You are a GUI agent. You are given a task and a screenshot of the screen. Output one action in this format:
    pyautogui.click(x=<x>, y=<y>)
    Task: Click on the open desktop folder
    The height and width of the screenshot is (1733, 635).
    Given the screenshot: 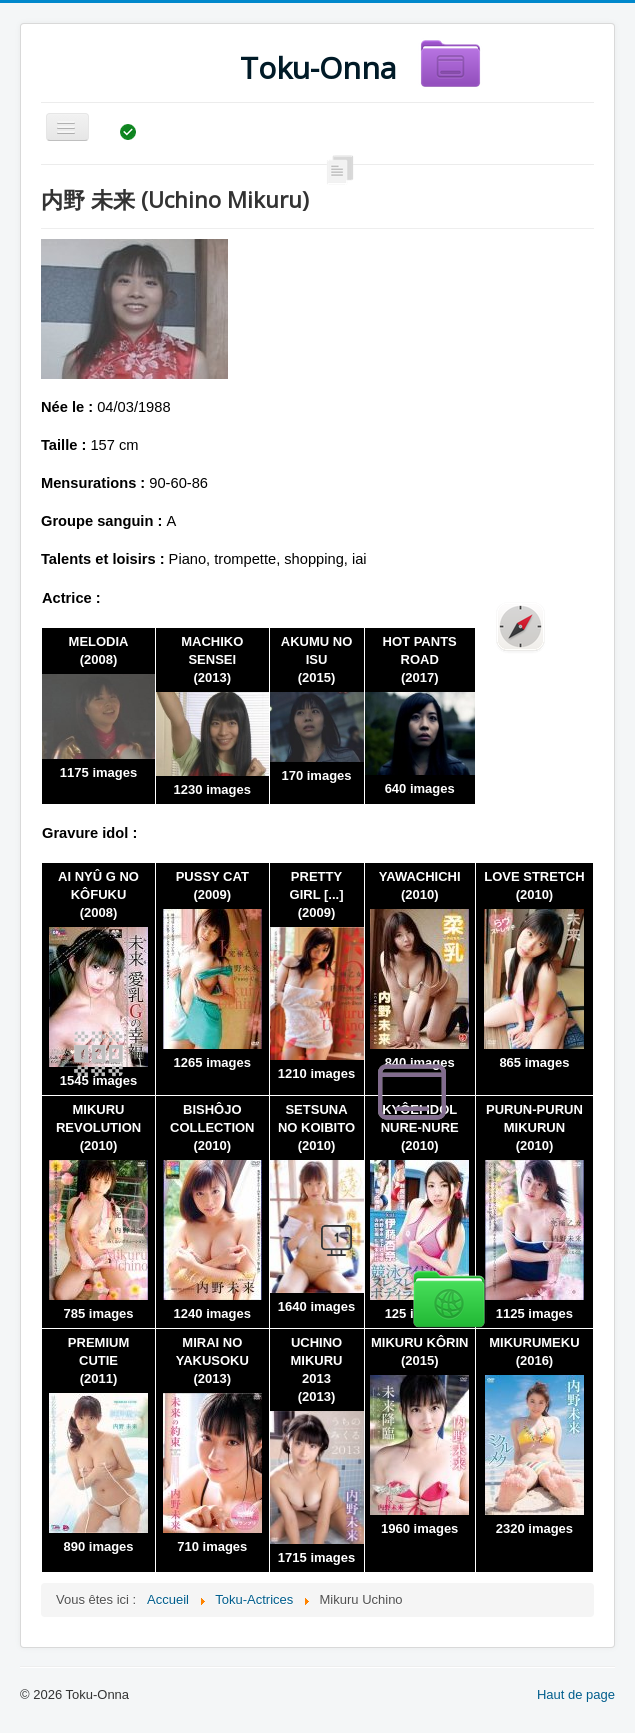 What is the action you would take?
    pyautogui.click(x=450, y=63)
    